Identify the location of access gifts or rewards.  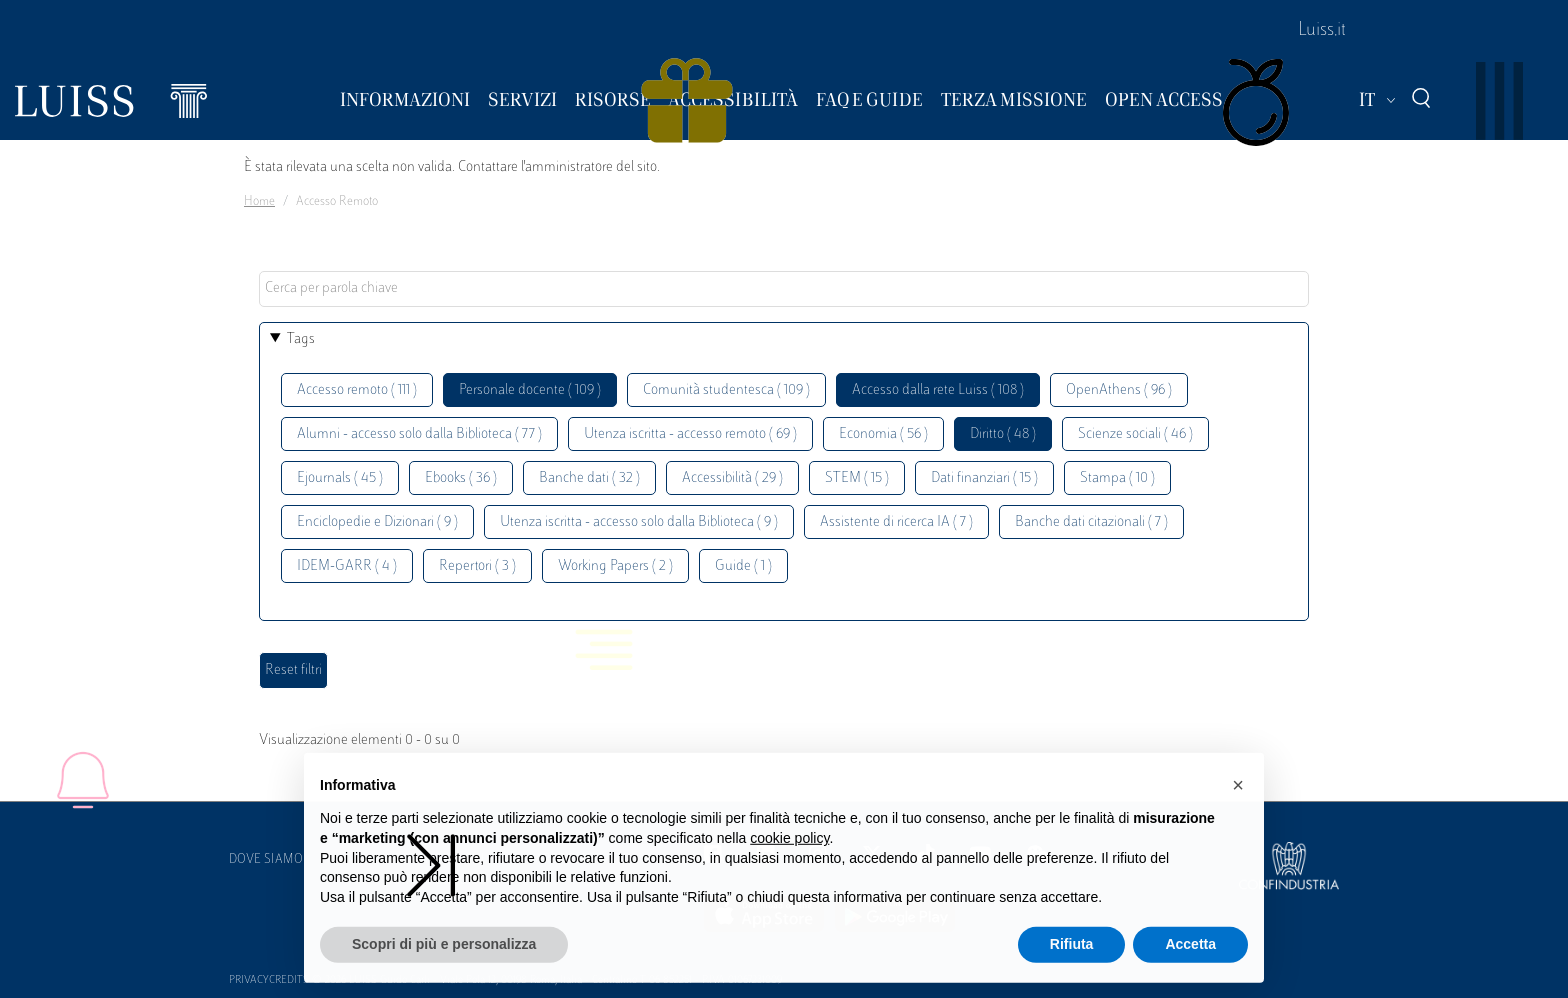
(687, 101).